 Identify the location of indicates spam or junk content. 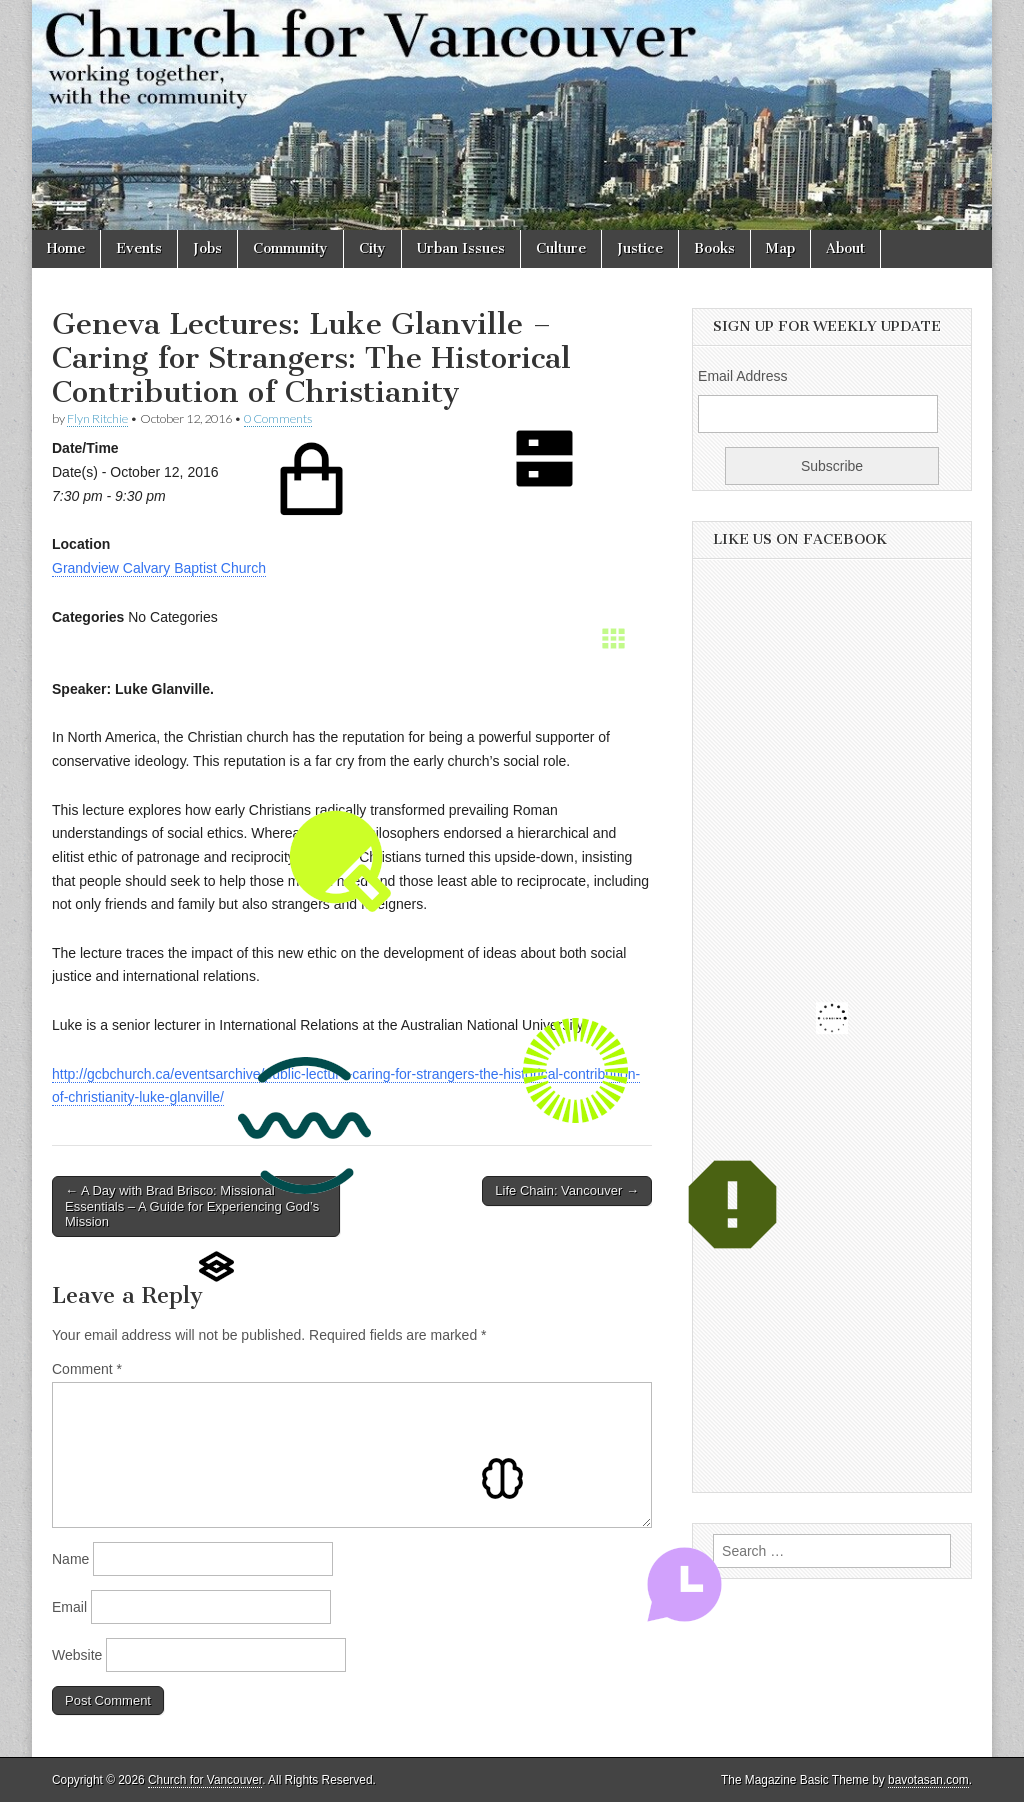
(732, 1204).